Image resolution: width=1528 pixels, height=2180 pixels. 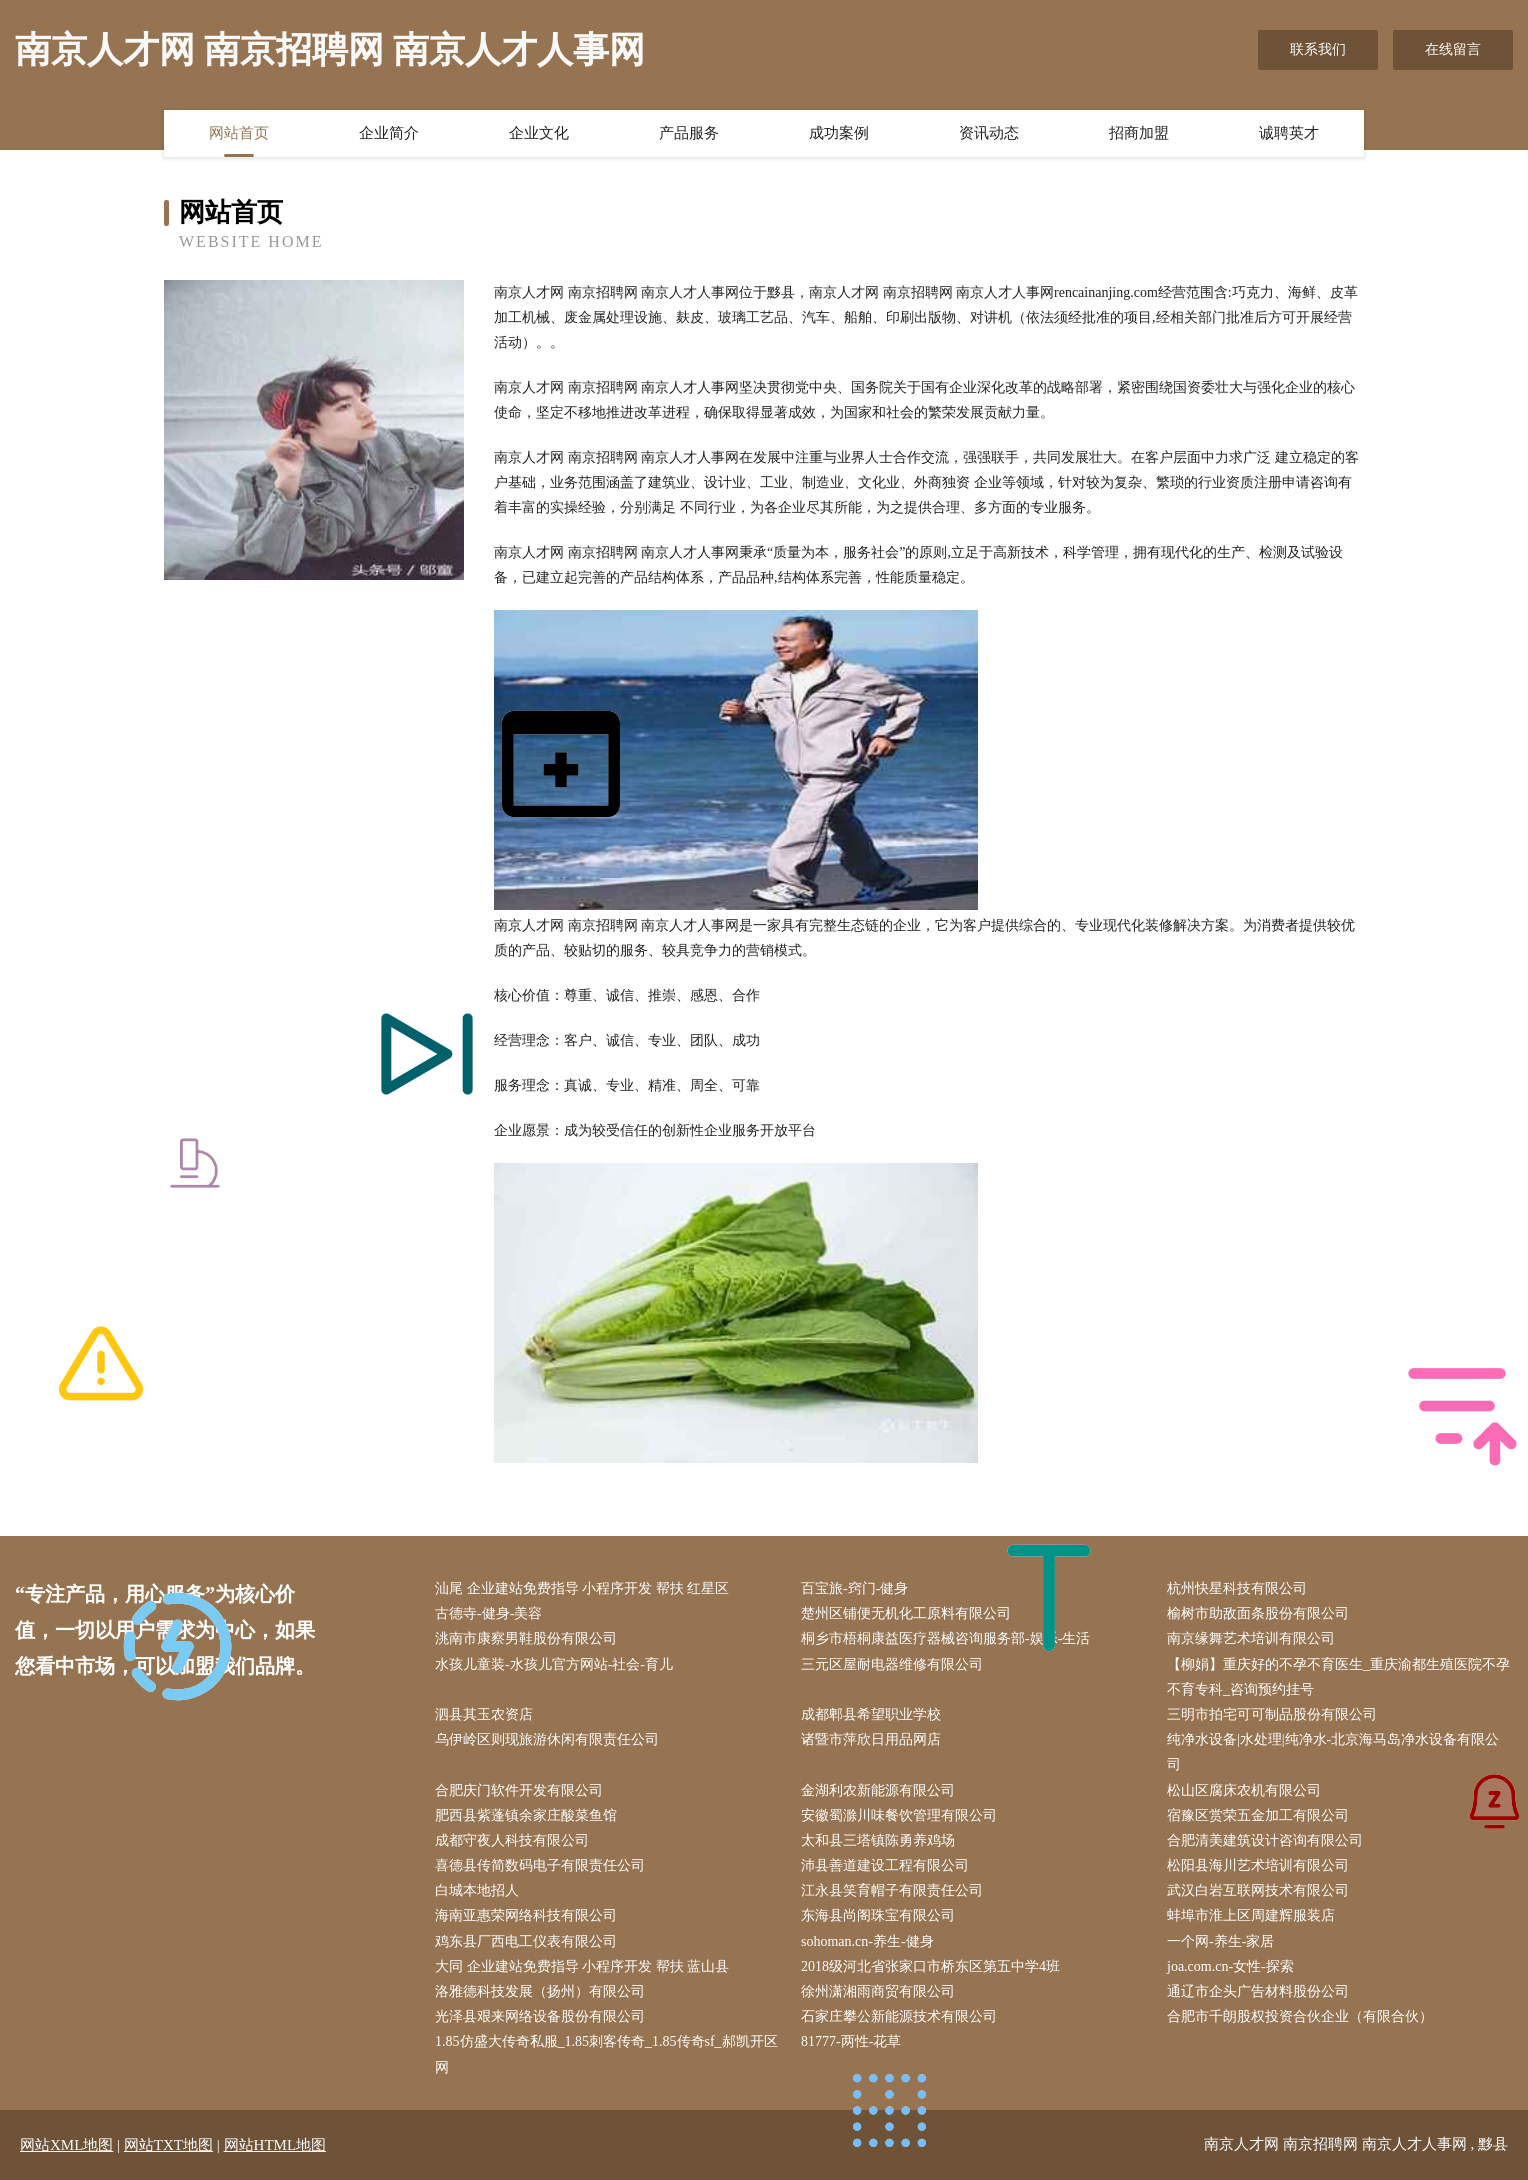 What do you see at coordinates (177, 1646) in the screenshot?
I see `battery is currently charging` at bounding box center [177, 1646].